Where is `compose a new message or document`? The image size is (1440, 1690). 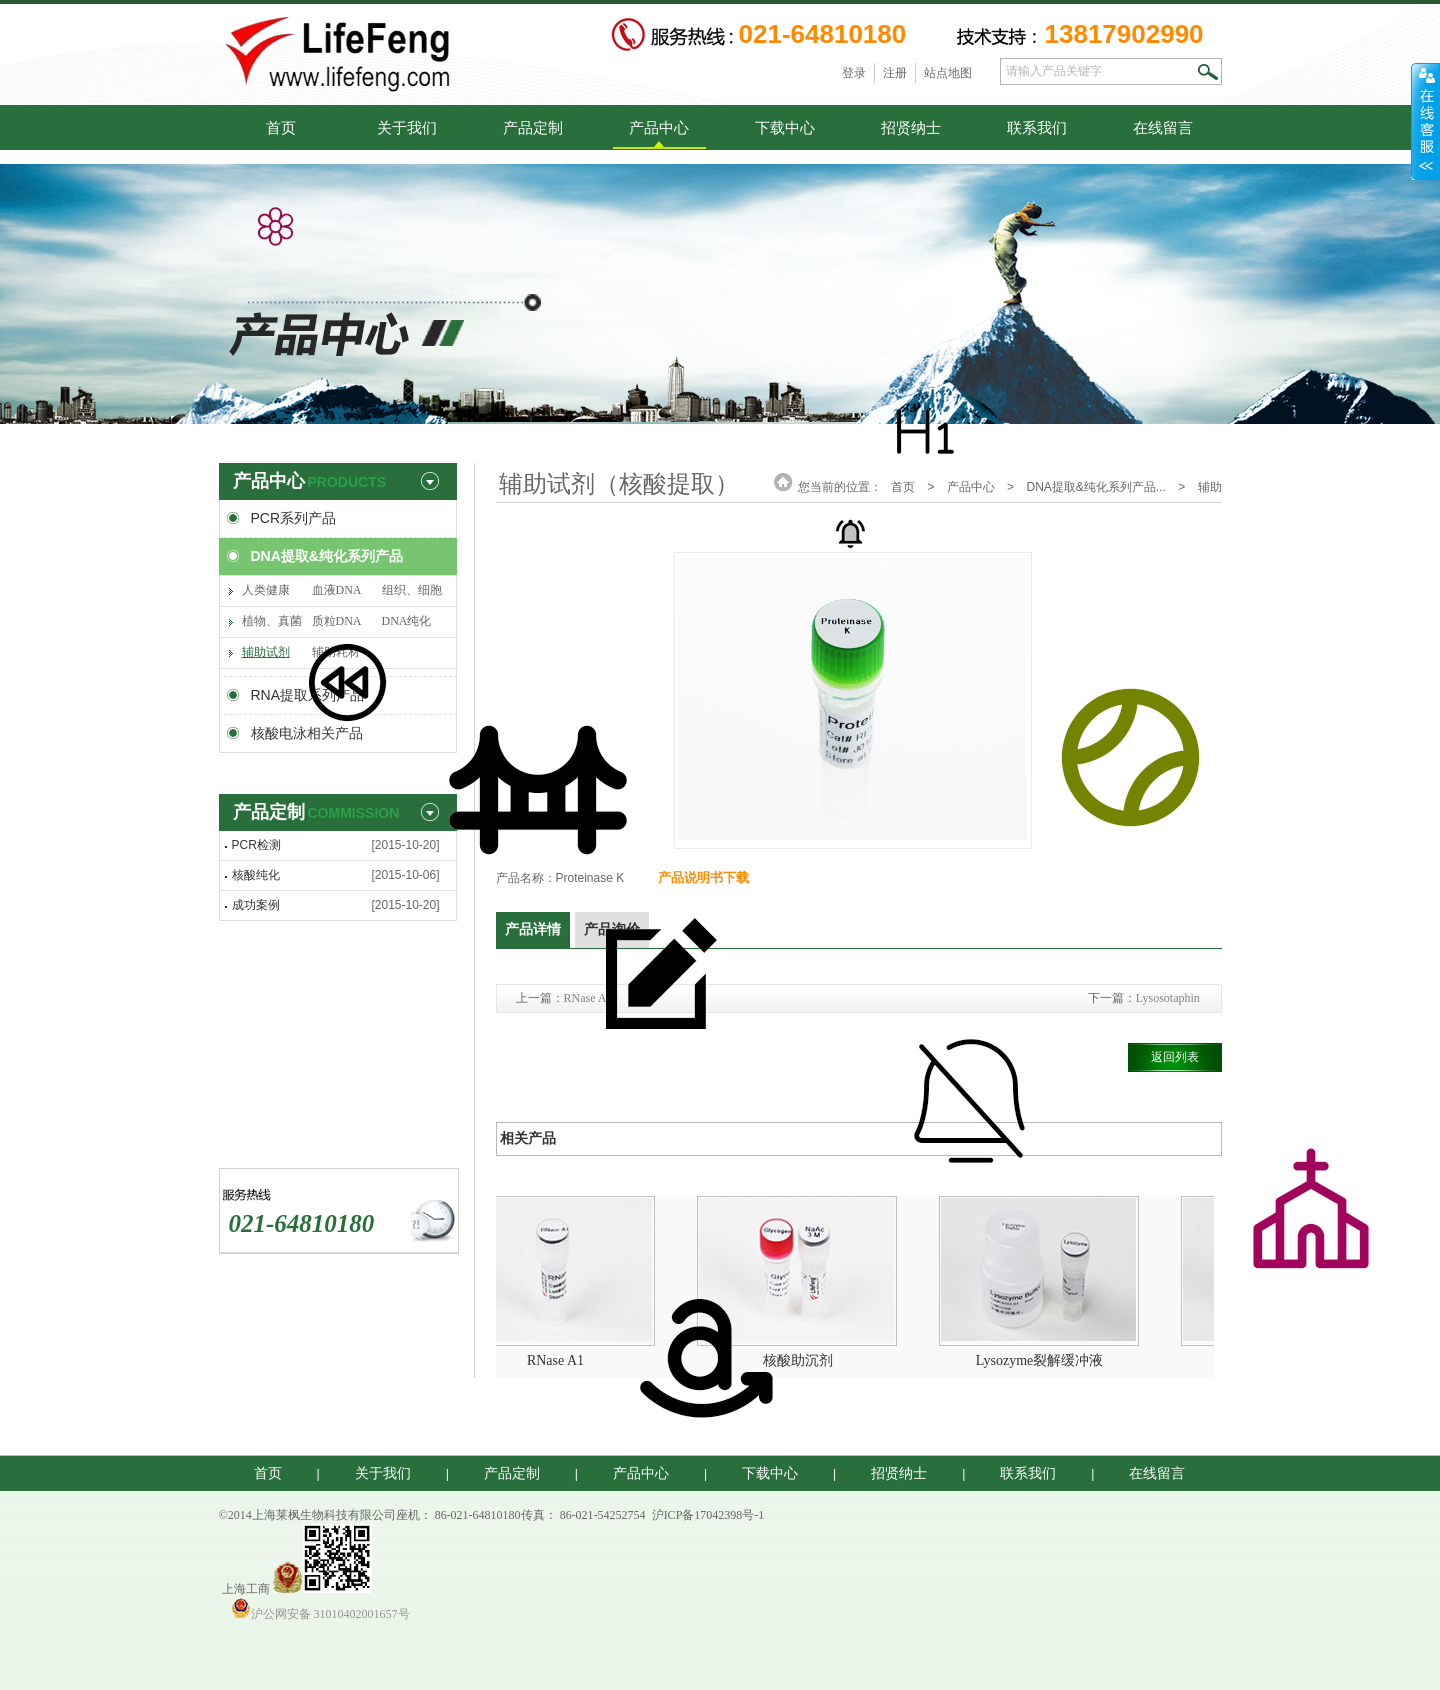 compose a new message or document is located at coordinates (661, 973).